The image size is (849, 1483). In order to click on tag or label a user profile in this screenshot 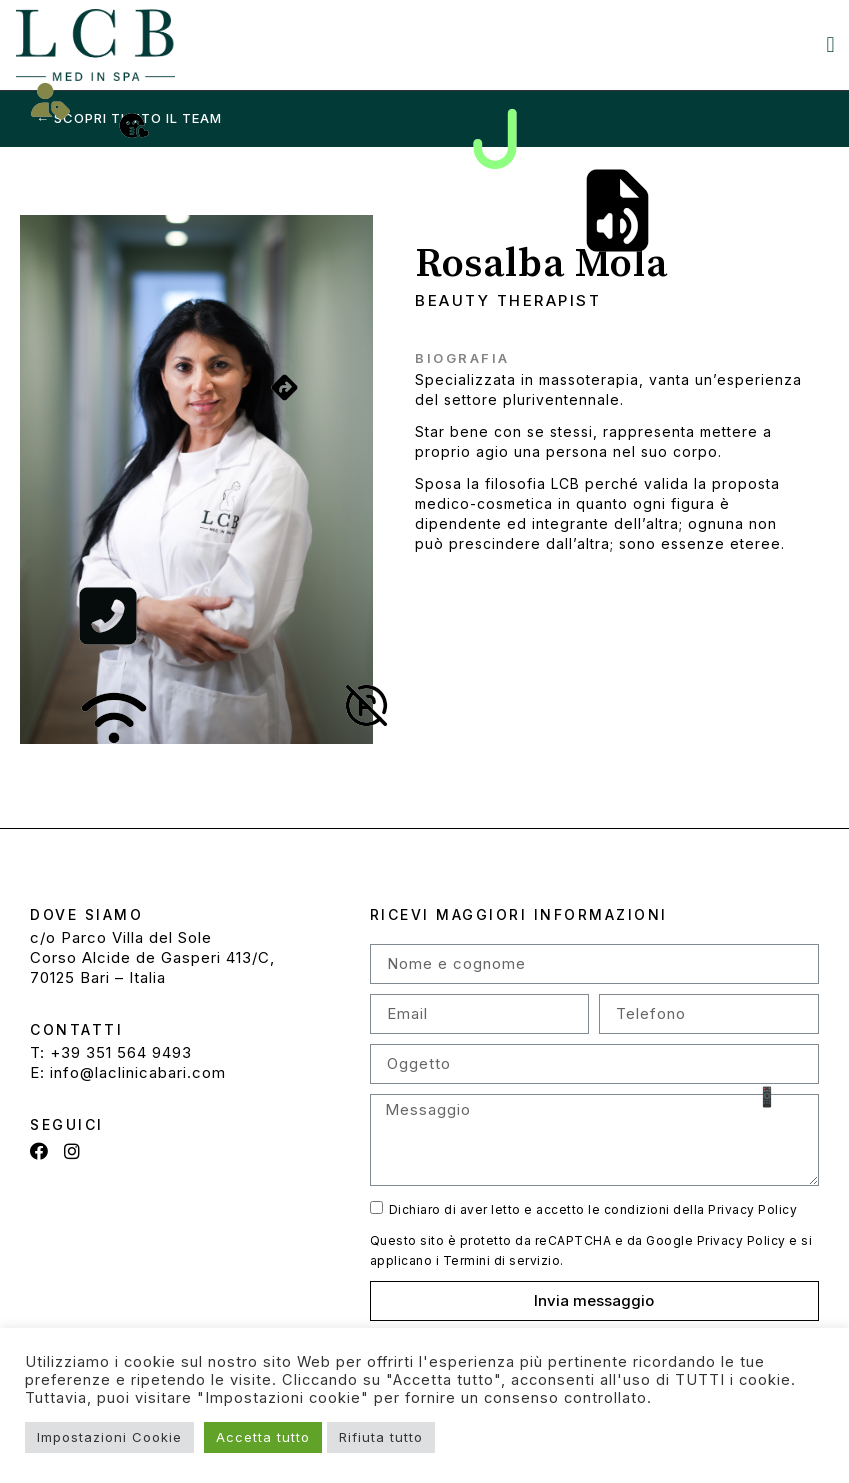, I will do `click(49, 99)`.